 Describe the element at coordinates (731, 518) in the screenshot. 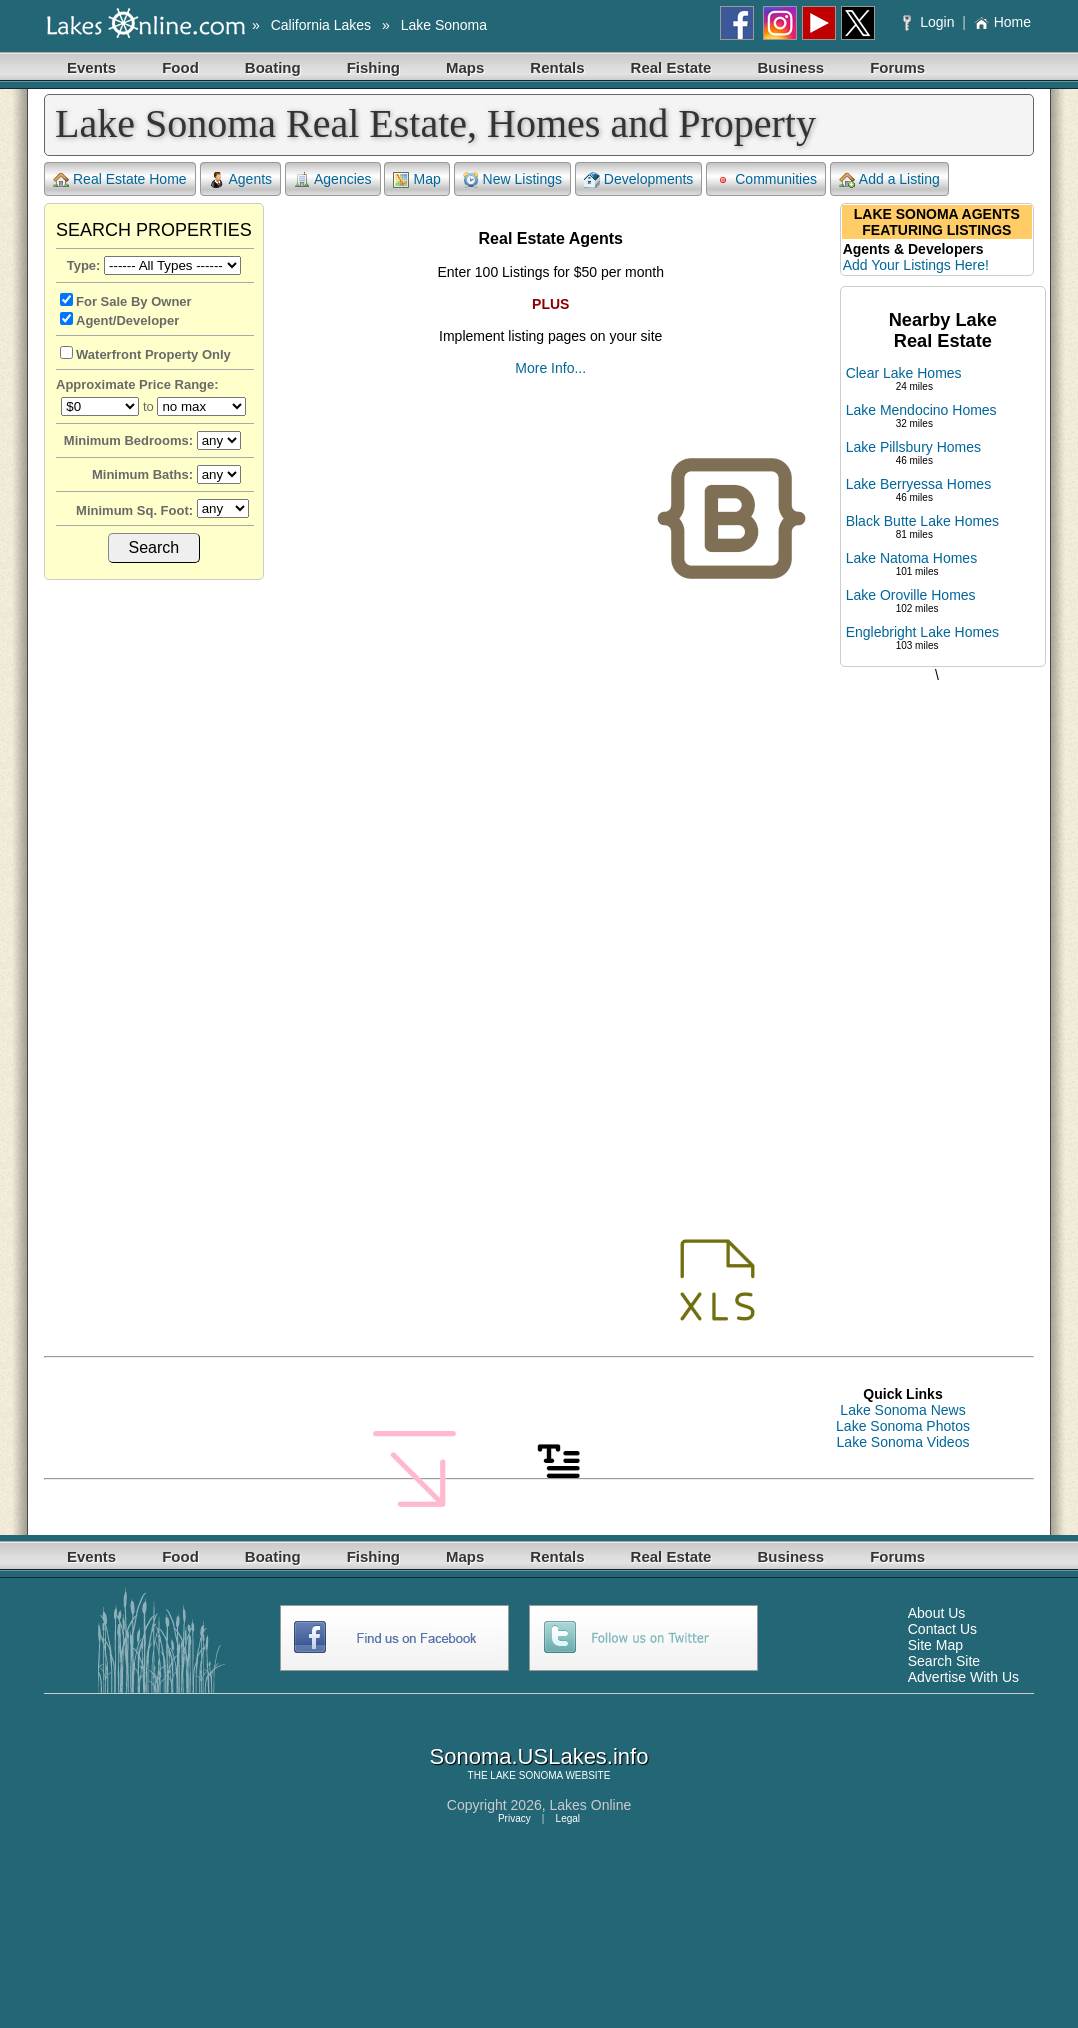

I see `bootstrap framework logo` at that location.